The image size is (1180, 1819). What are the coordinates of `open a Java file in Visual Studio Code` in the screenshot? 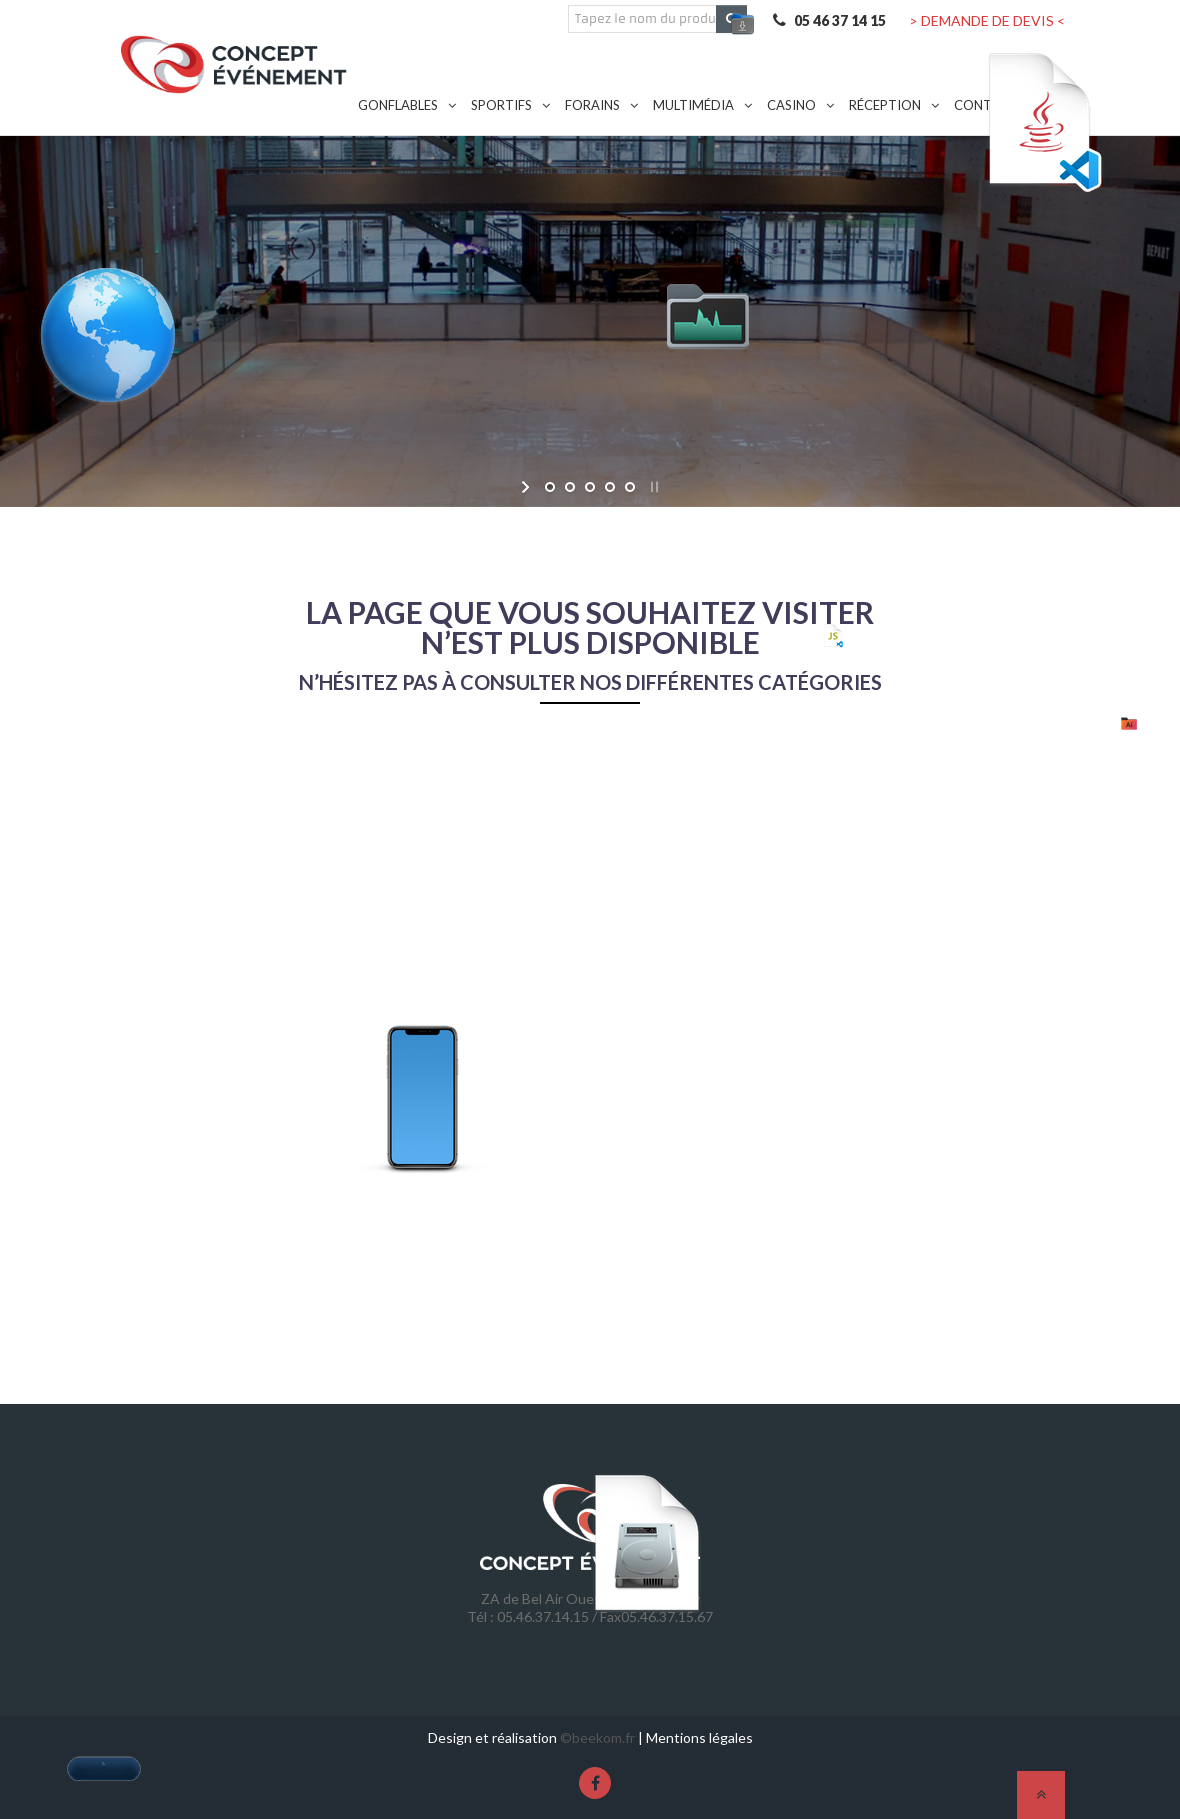 It's located at (1039, 121).